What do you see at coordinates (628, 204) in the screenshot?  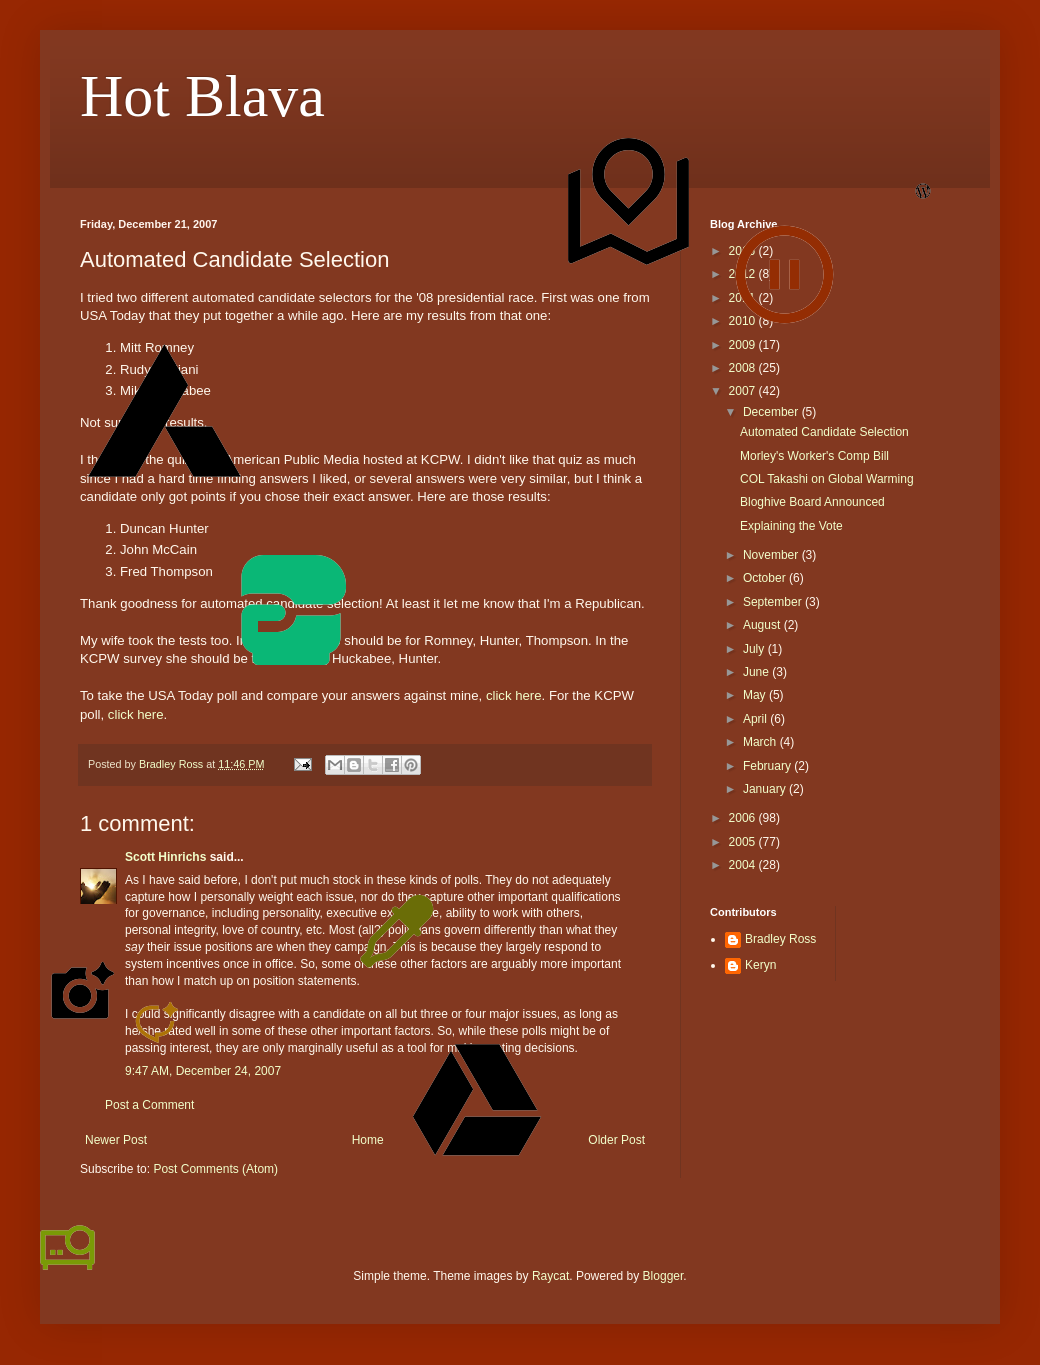 I see `view map directions or navigation` at bounding box center [628, 204].